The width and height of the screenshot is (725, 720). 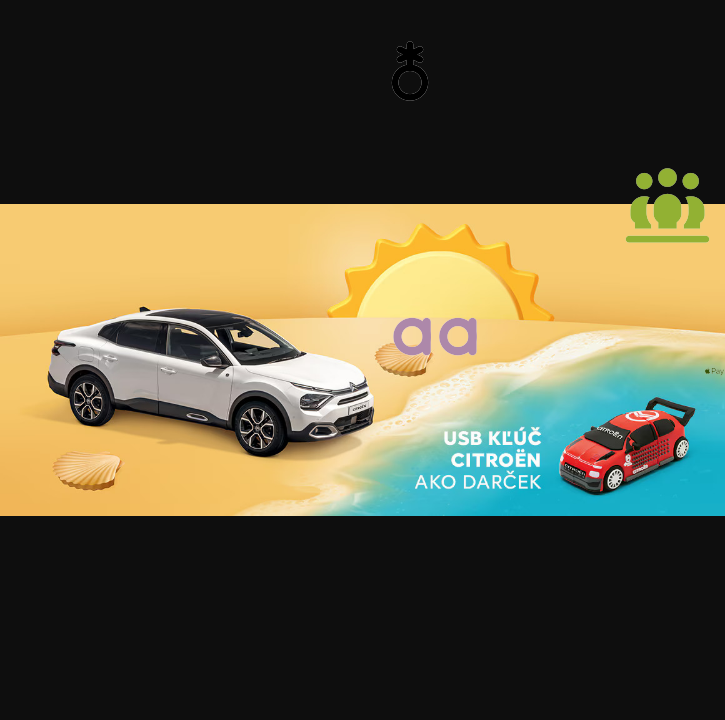 What do you see at coordinates (410, 71) in the screenshot?
I see `indicates non-binary gender identity option` at bounding box center [410, 71].